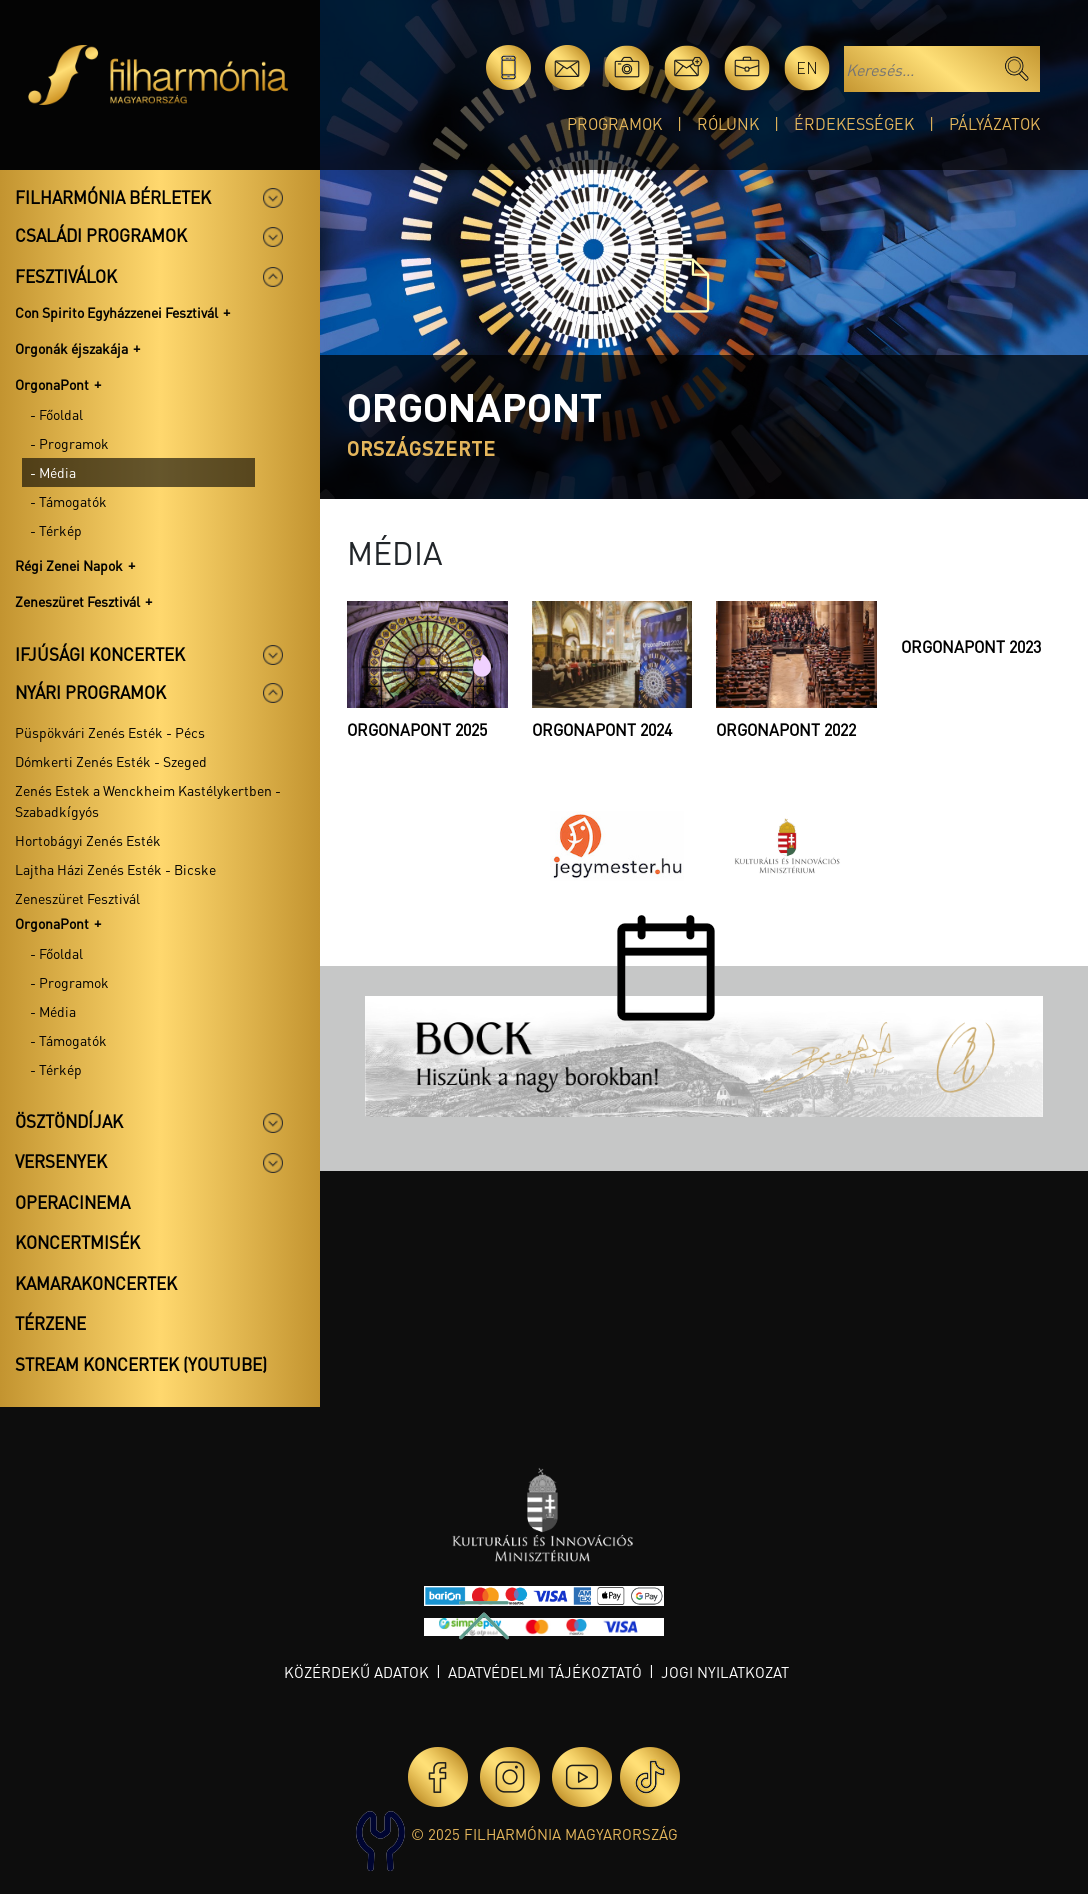 This screenshot has height=1894, width=1088. What do you see at coordinates (686, 285) in the screenshot?
I see `view or open a file` at bounding box center [686, 285].